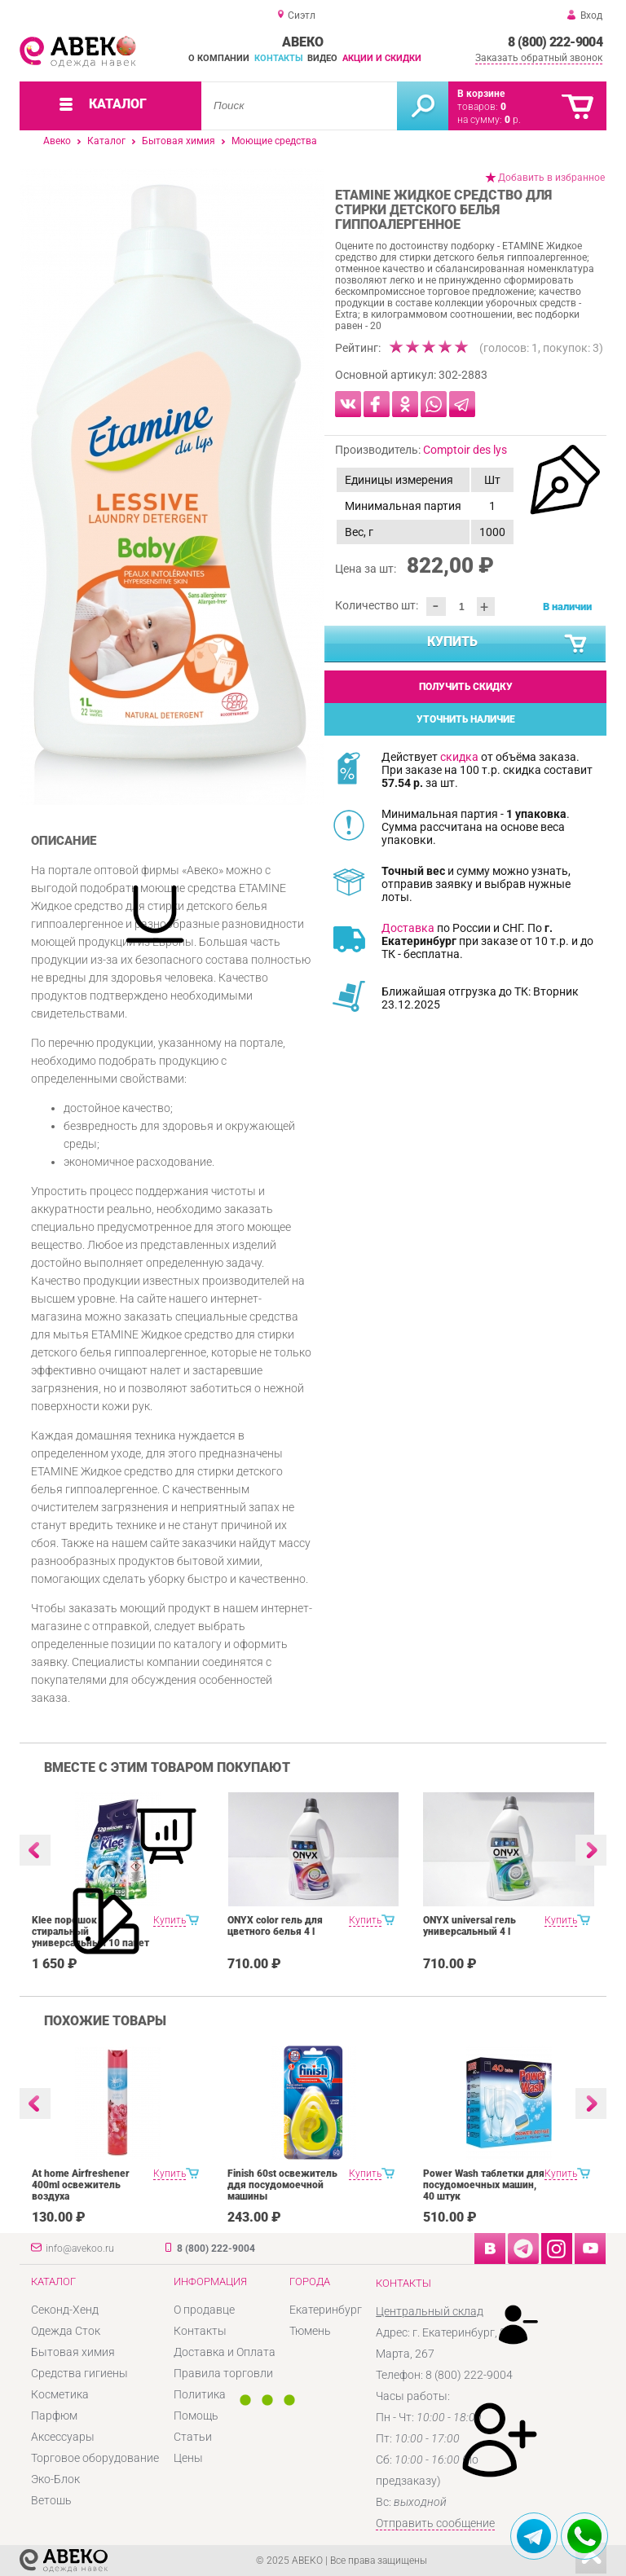 The height and width of the screenshot is (2576, 626). I want to click on add a new contact or friend, so click(500, 2440).